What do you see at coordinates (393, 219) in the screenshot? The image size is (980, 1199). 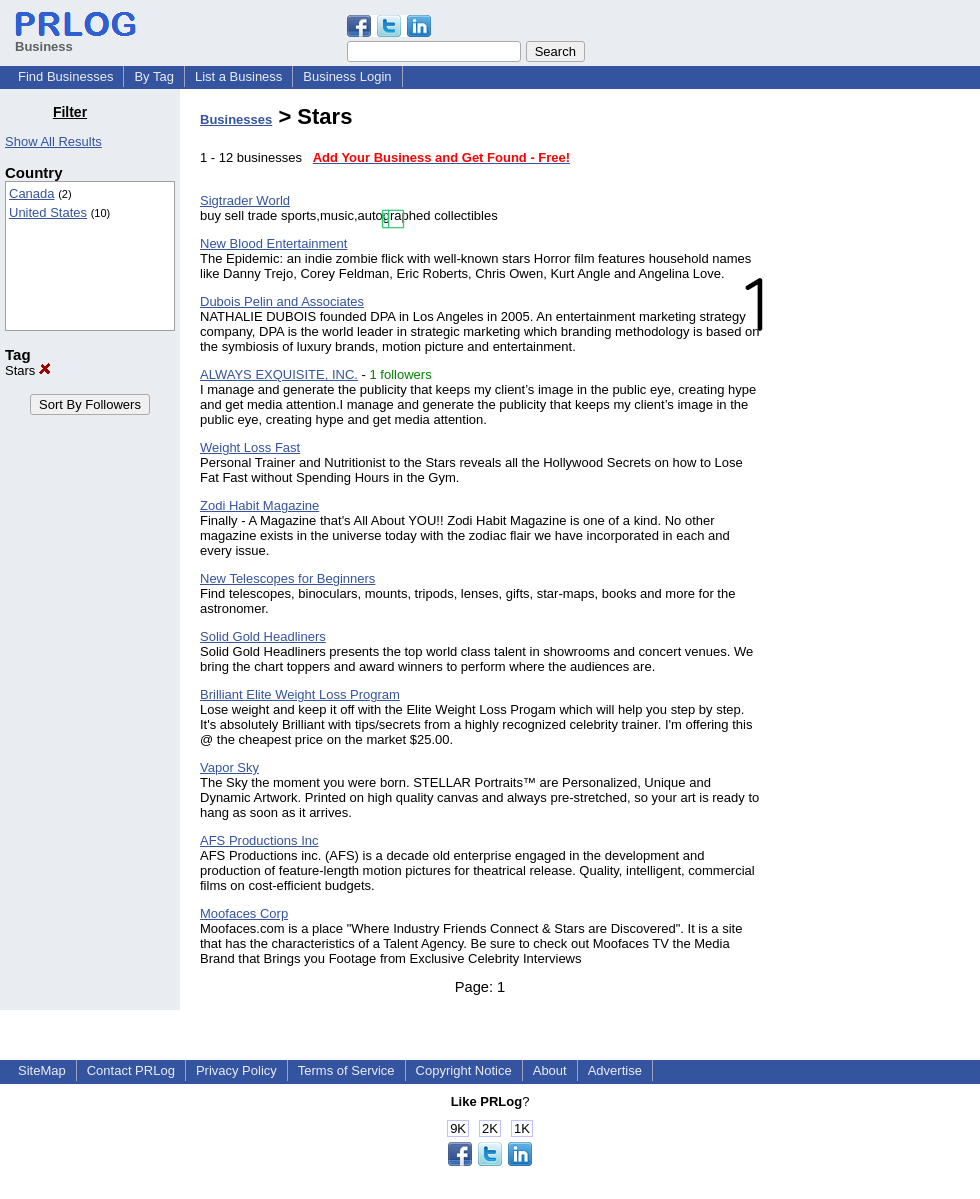 I see `toggle sidebar navigation panel` at bounding box center [393, 219].